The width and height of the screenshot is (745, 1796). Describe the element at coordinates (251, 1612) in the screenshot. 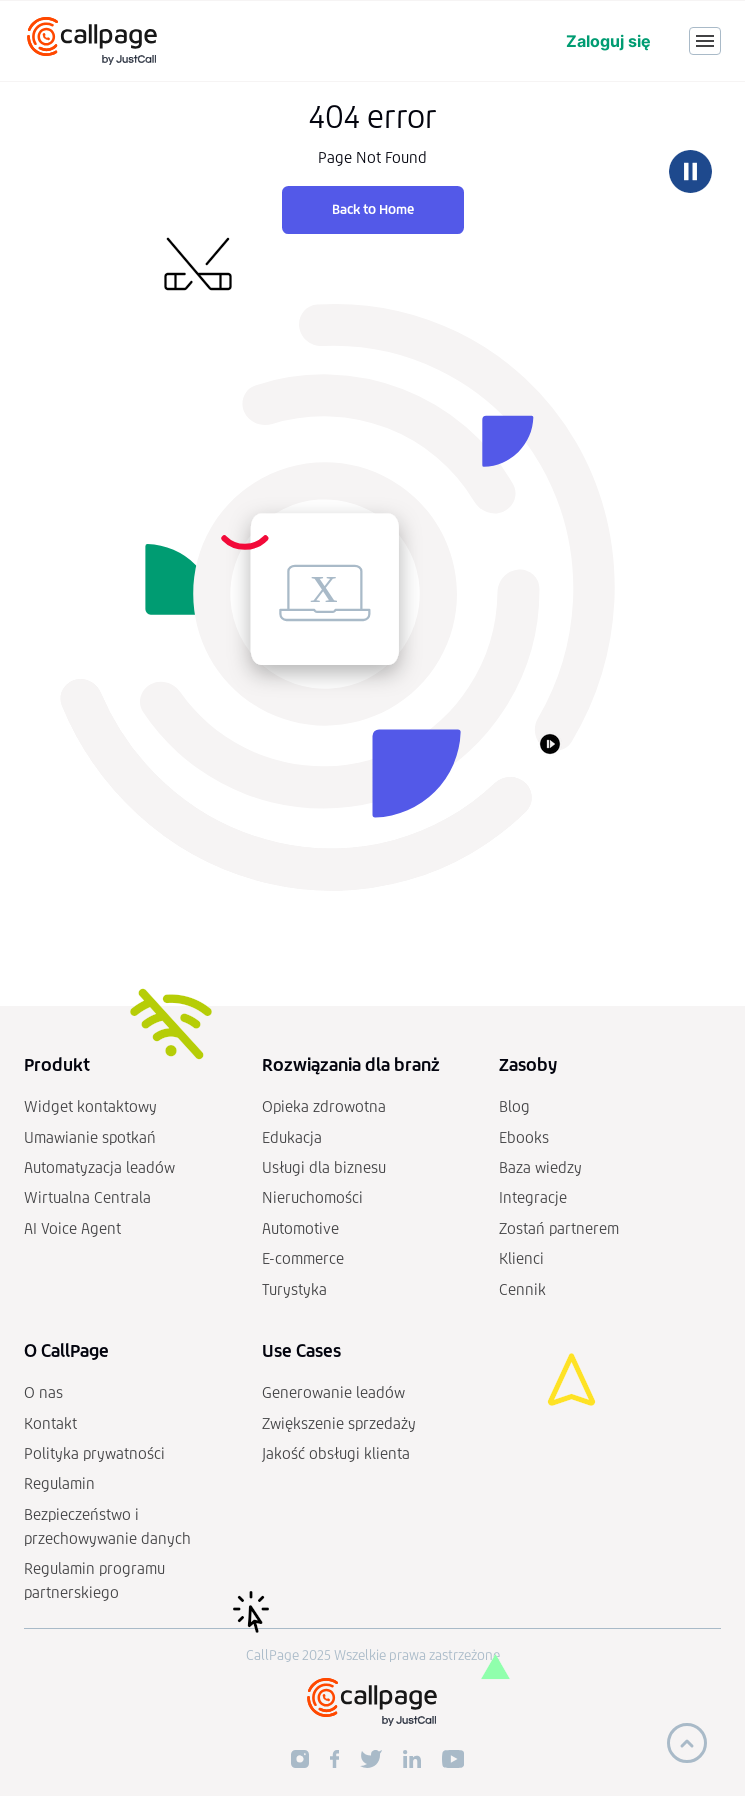

I see `click or tap interaction indicator` at that location.